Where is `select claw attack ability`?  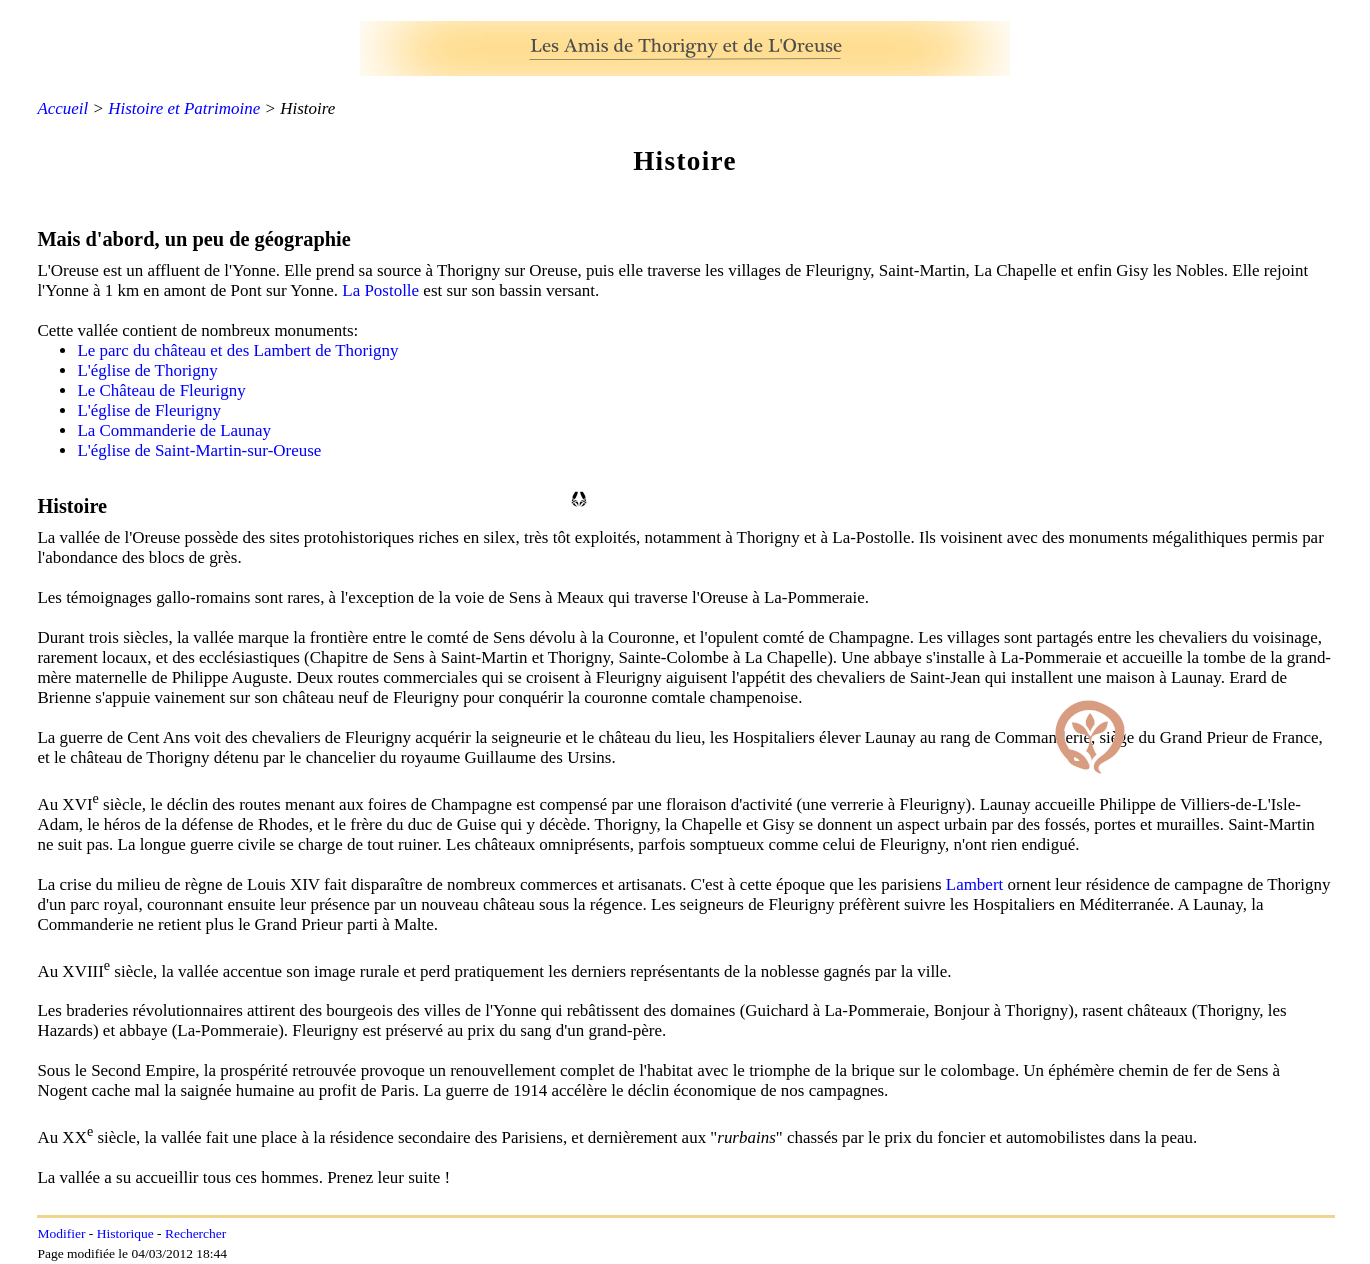 select claw attack ability is located at coordinates (579, 499).